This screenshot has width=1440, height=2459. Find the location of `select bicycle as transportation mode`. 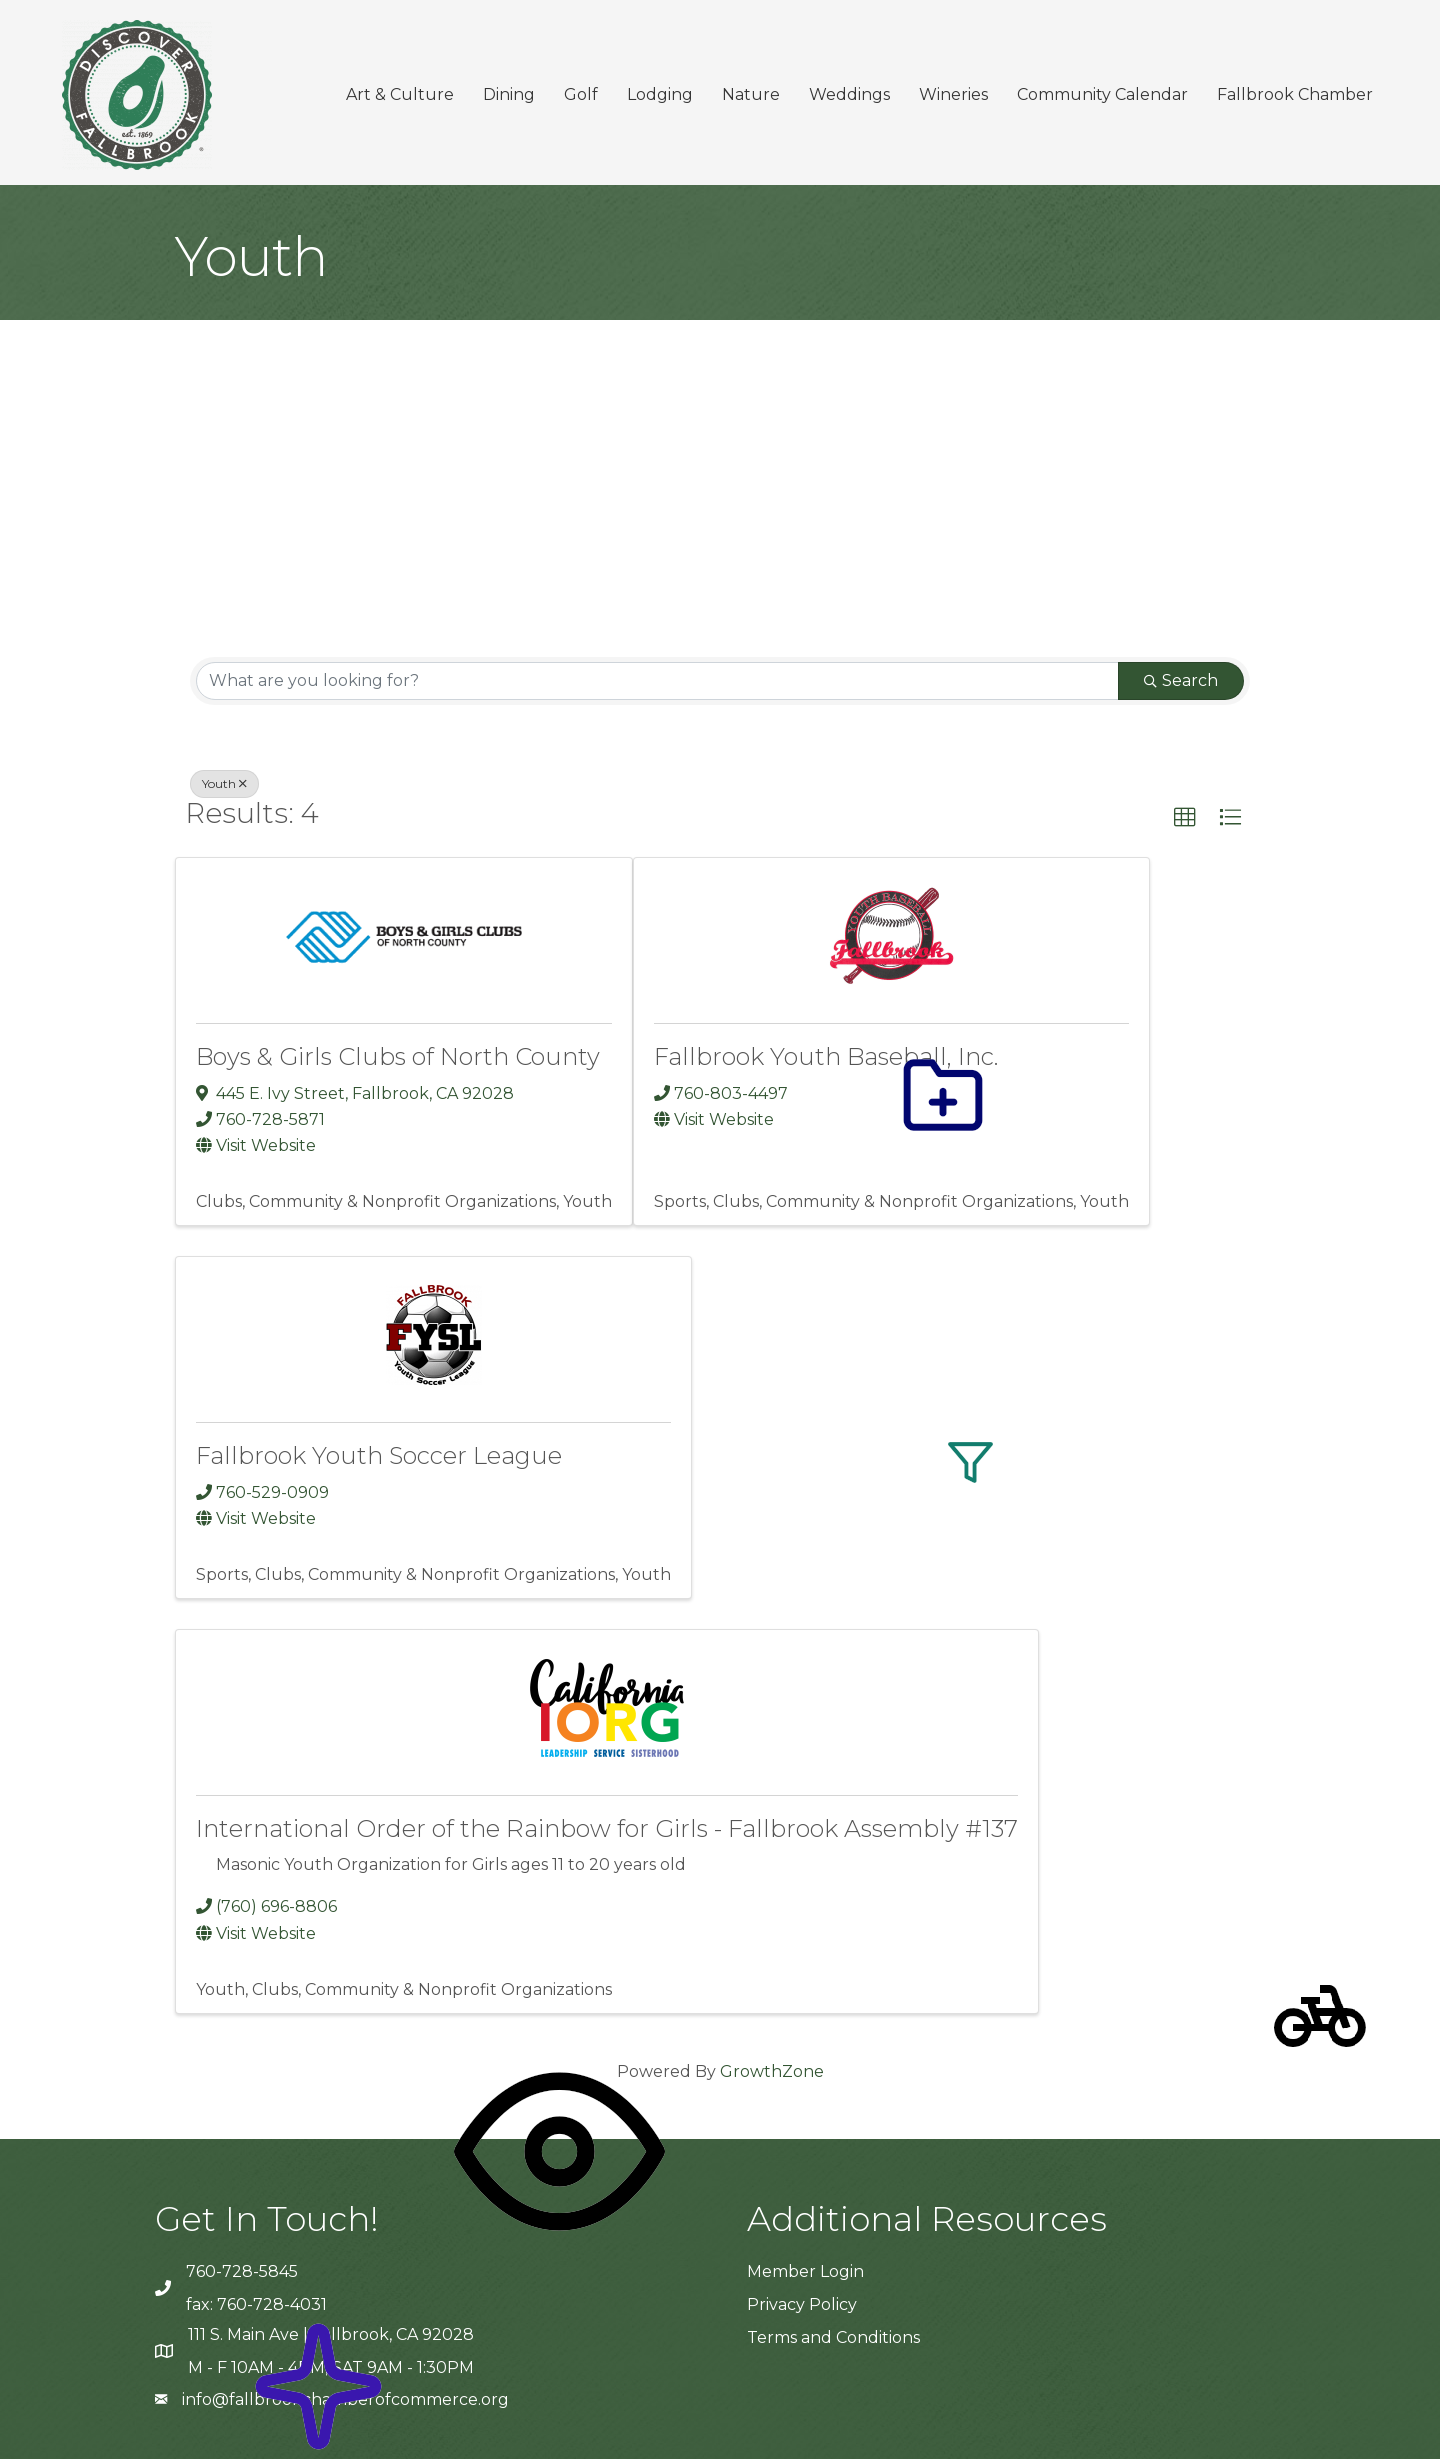

select bicycle as transportation mode is located at coordinates (1320, 2016).